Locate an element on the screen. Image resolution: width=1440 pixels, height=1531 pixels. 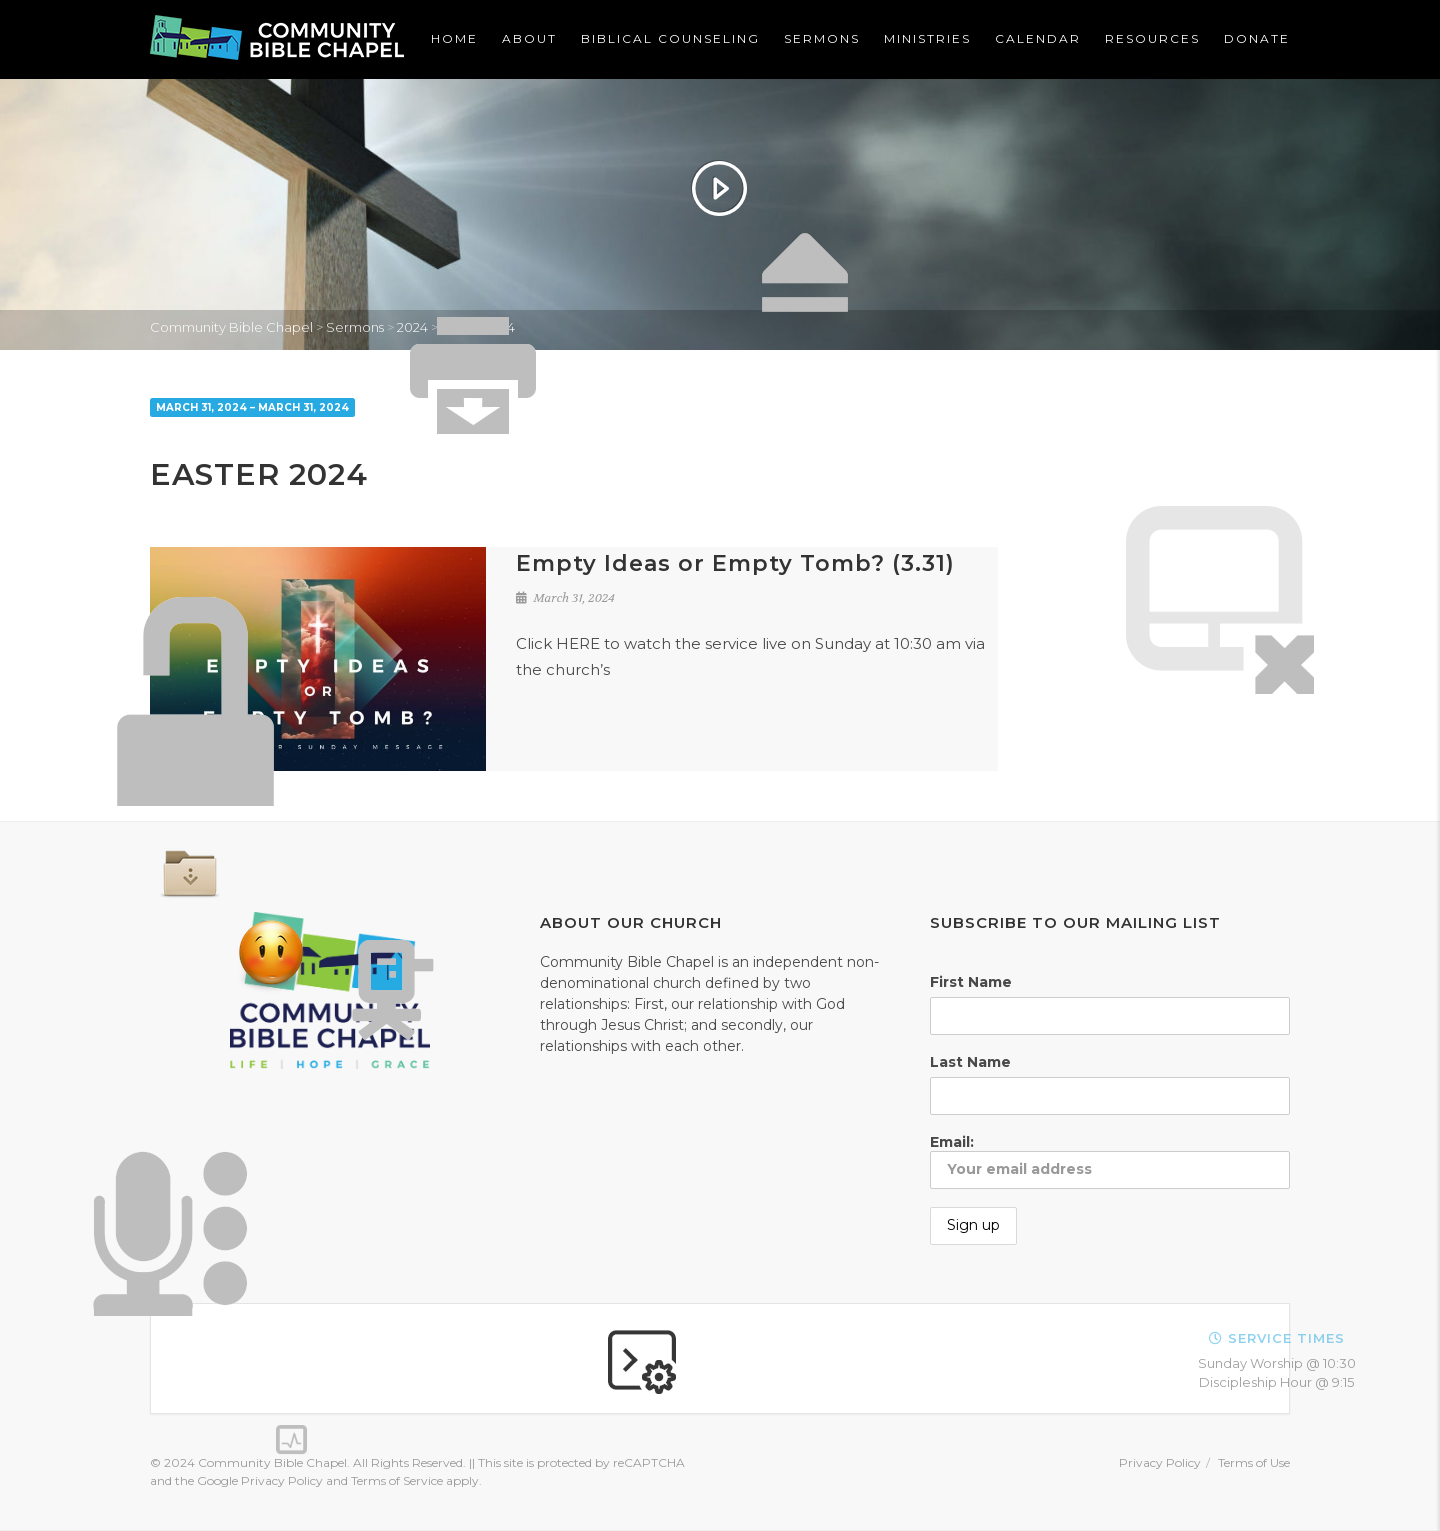
eject disc or removable media is located at coordinates (805, 276).